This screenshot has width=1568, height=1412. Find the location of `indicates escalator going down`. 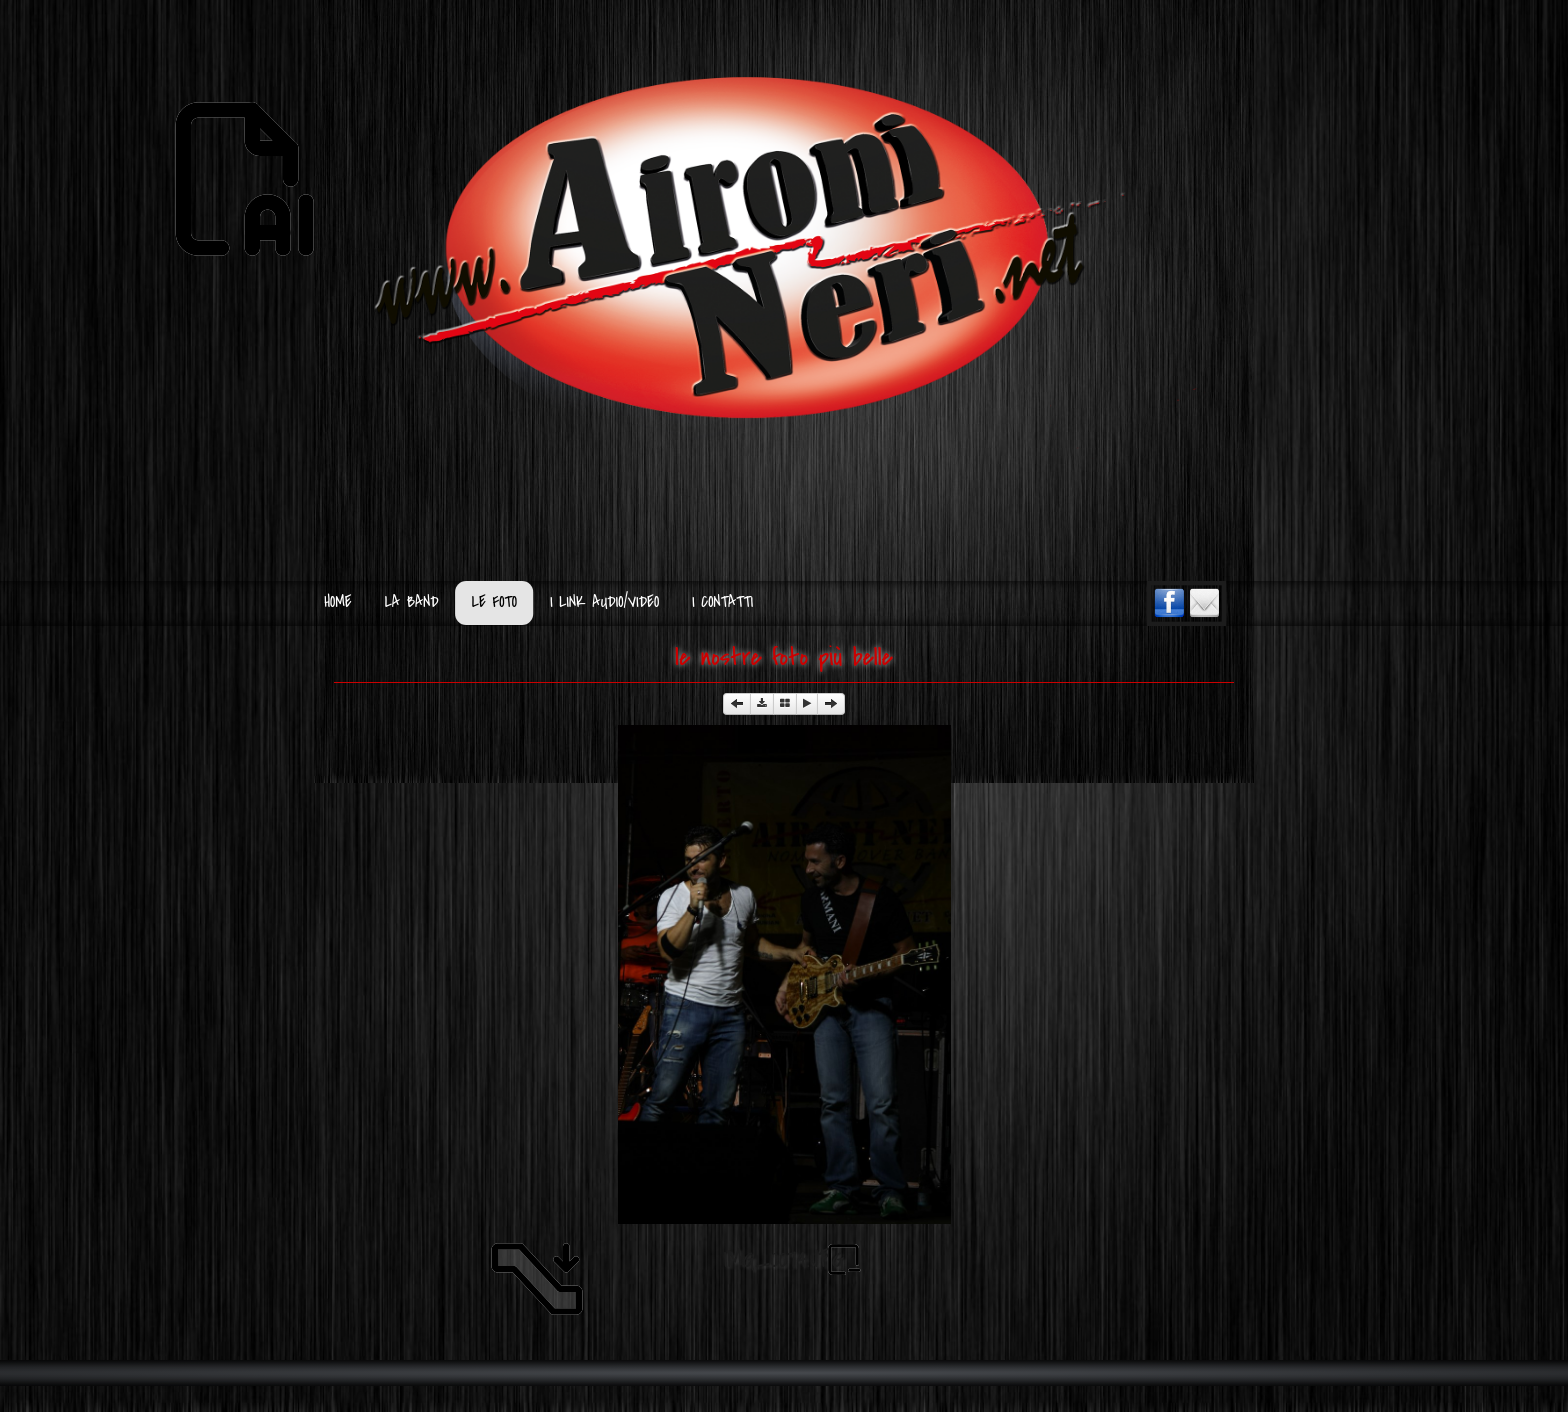

indicates escalator going down is located at coordinates (537, 1279).